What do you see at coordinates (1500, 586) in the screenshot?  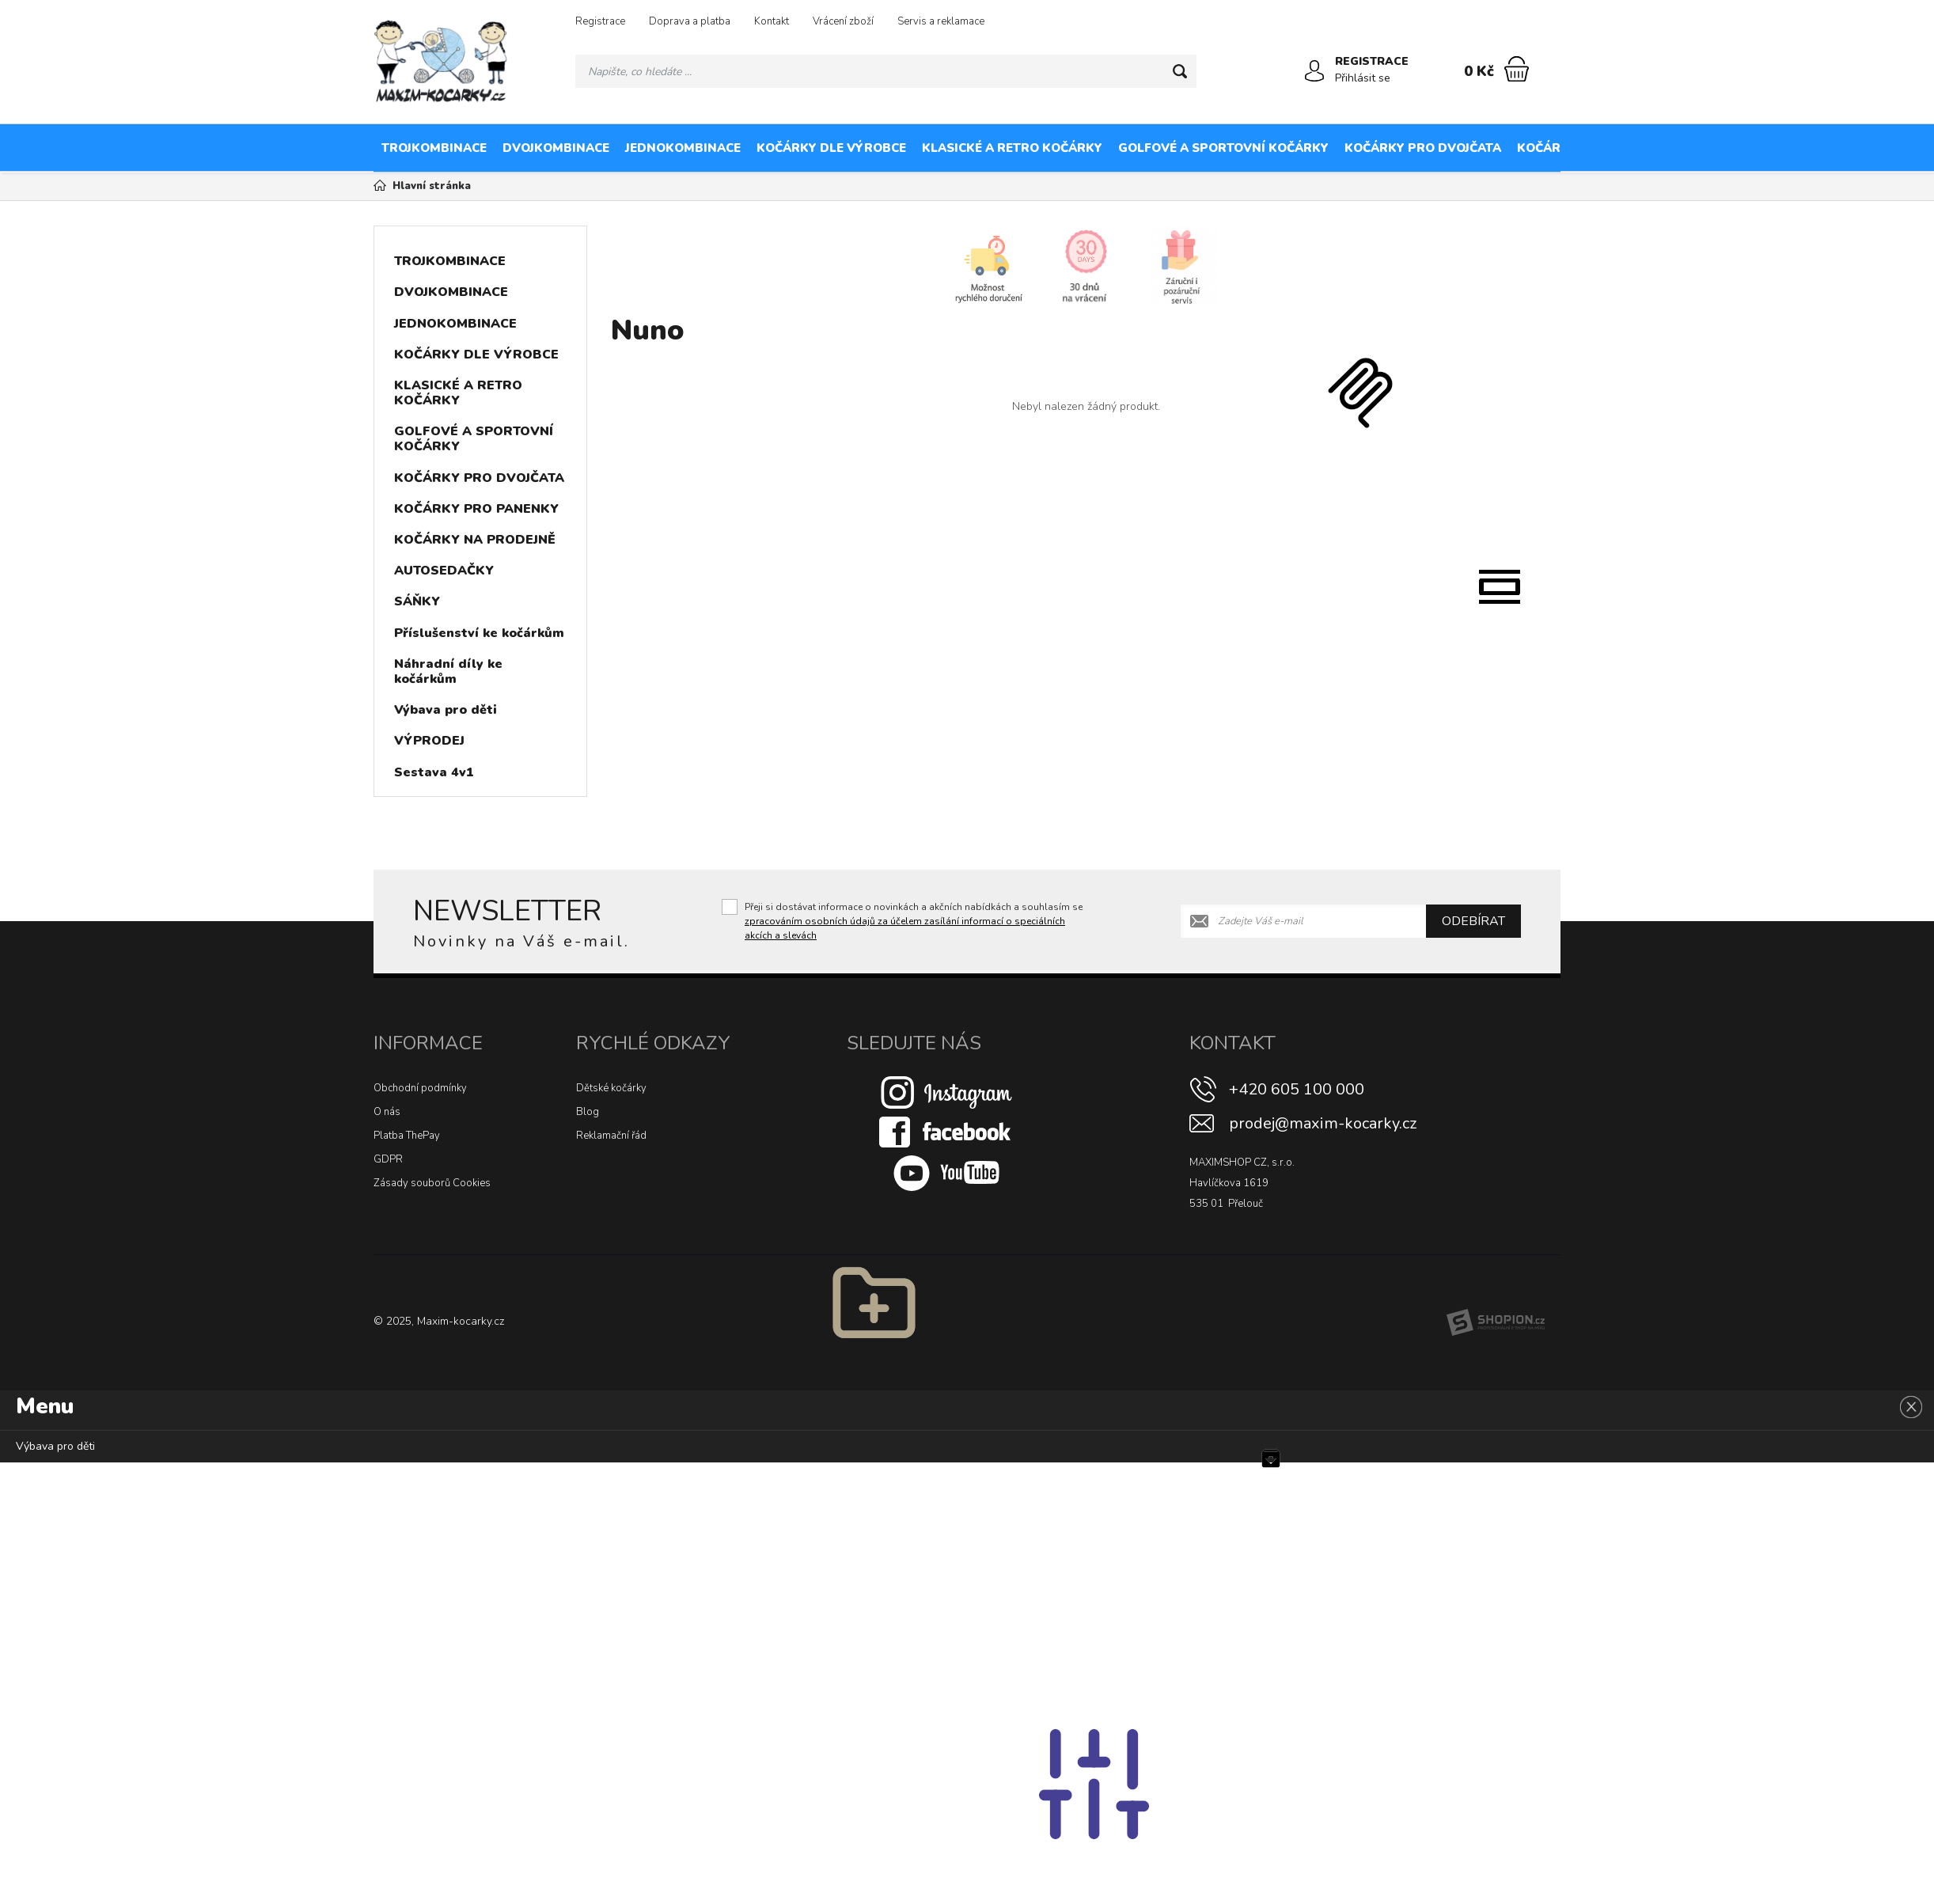 I see `switch to day view in calendar` at bounding box center [1500, 586].